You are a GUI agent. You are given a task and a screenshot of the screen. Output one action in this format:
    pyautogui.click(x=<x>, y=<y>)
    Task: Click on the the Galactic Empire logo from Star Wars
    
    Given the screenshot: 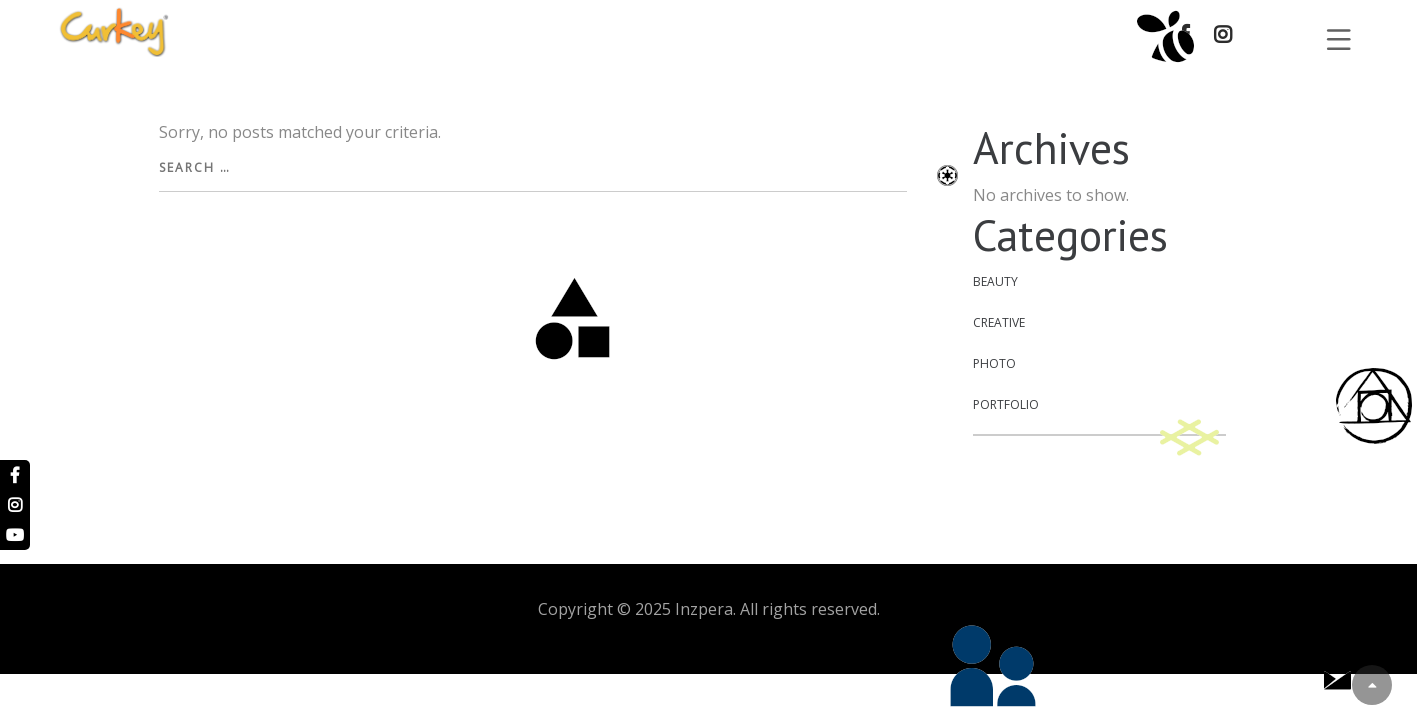 What is the action you would take?
    pyautogui.click(x=947, y=175)
    